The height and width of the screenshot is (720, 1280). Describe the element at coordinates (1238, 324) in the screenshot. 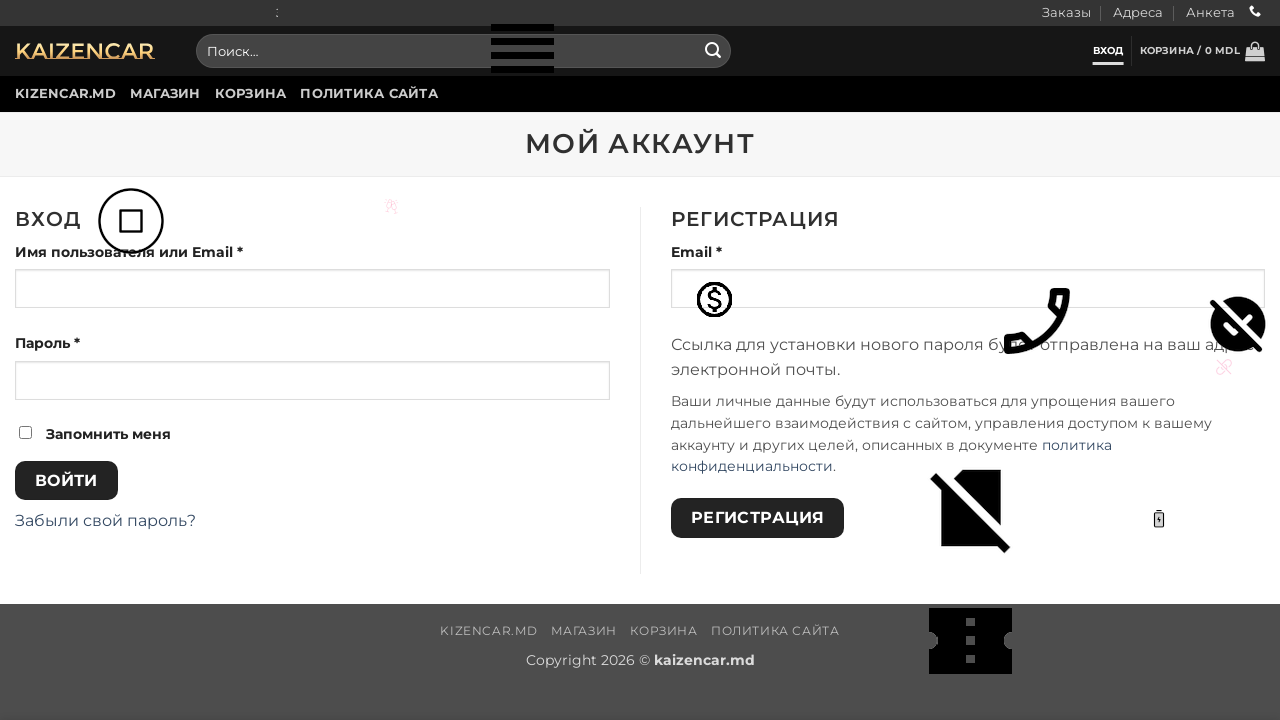

I see `indicates content is unpublished or hidden from public view` at that location.